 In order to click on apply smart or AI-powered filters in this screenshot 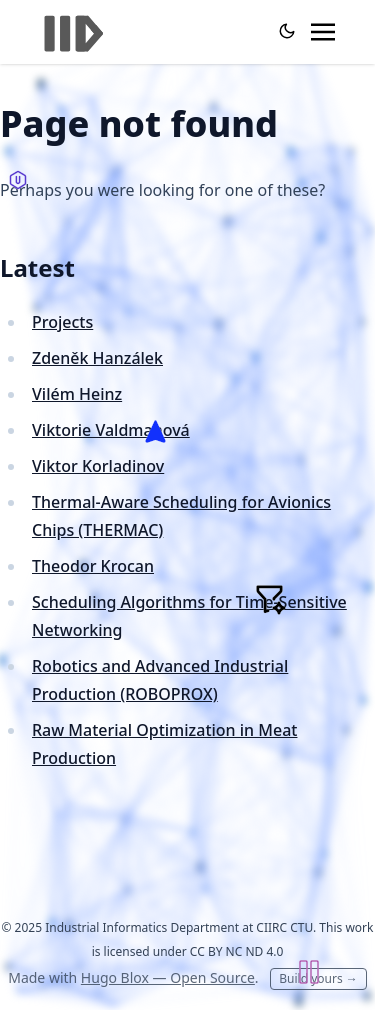, I will do `click(269, 598)`.